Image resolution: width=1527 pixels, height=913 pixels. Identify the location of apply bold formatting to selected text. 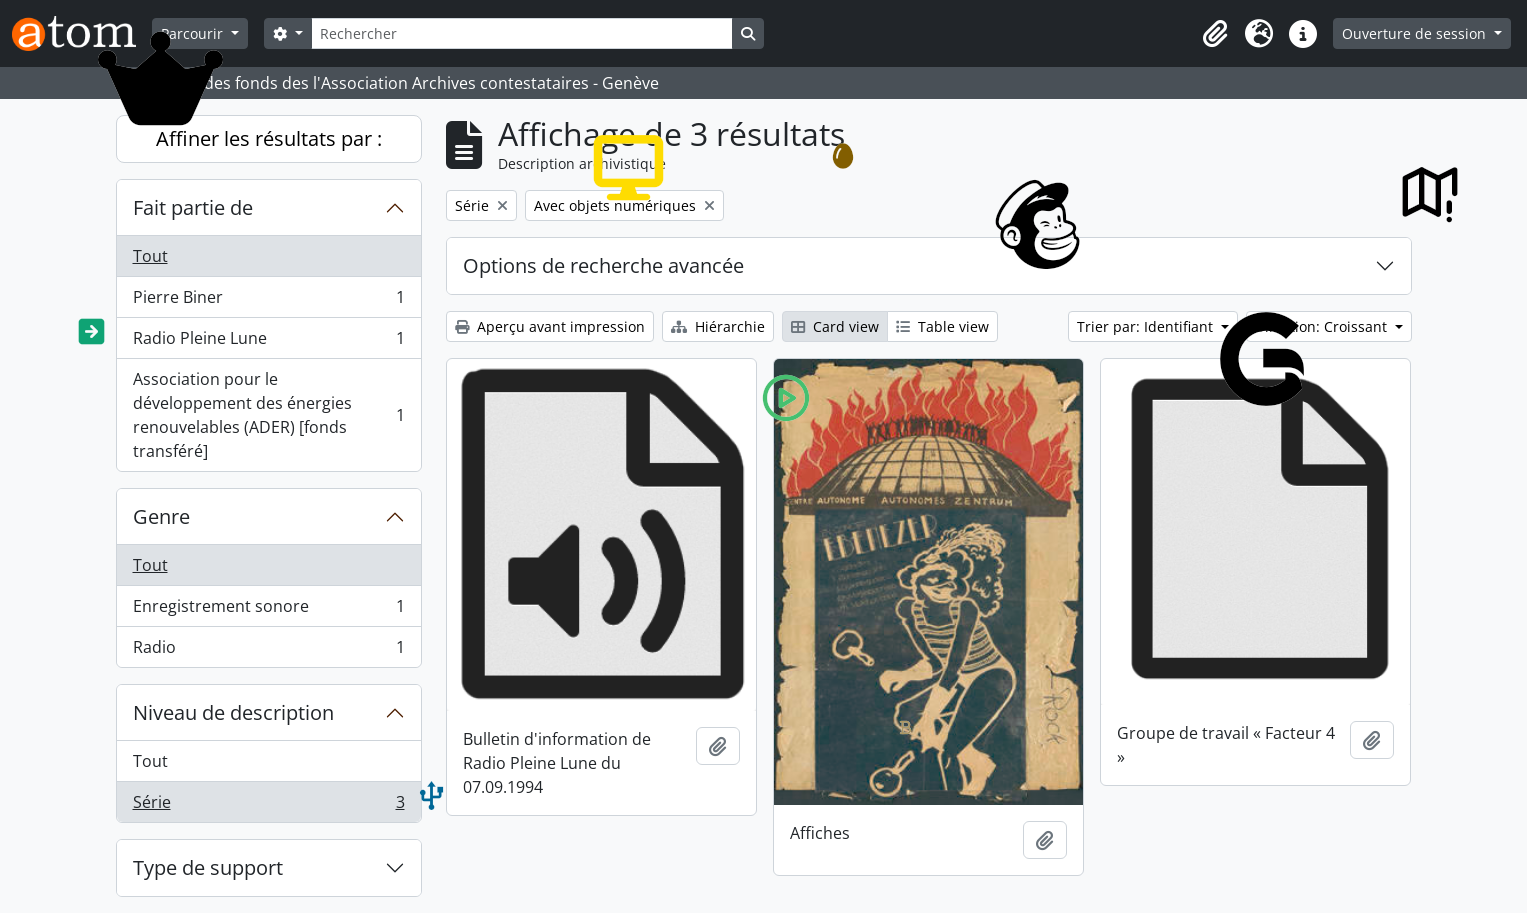
(905, 727).